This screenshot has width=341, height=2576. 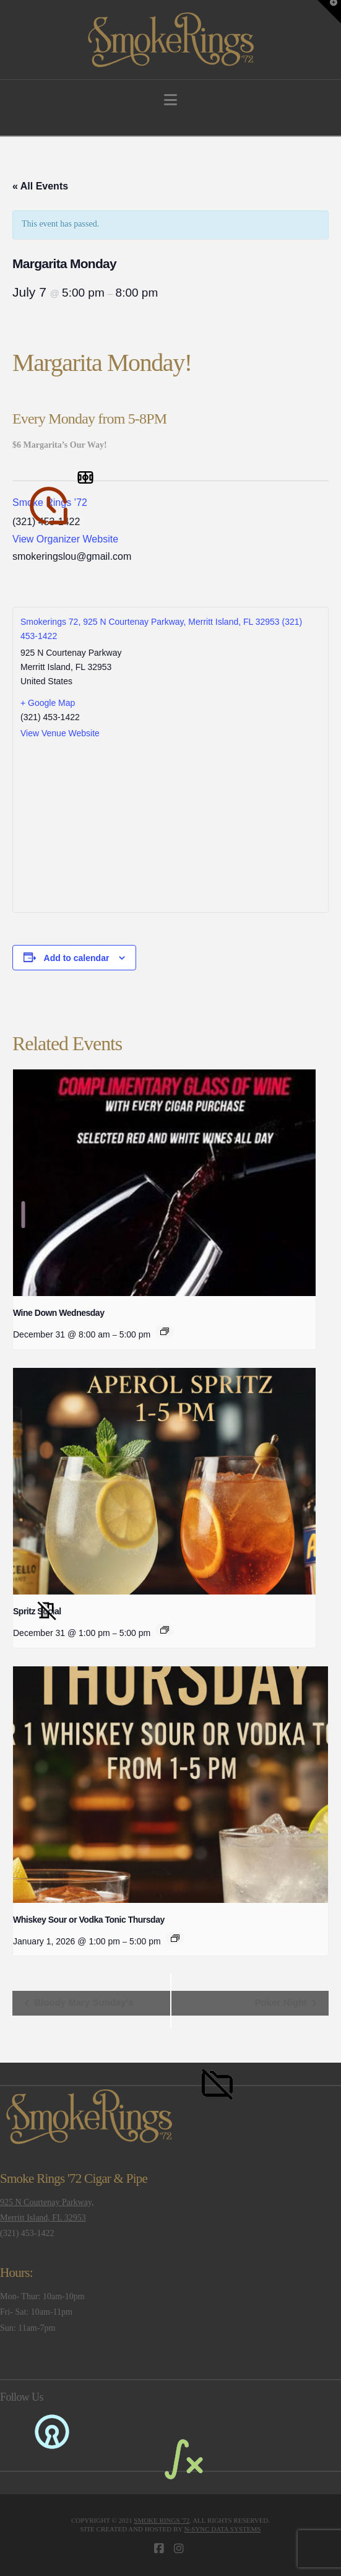 I want to click on connect to OpenVPN service, so click(x=52, y=2432).